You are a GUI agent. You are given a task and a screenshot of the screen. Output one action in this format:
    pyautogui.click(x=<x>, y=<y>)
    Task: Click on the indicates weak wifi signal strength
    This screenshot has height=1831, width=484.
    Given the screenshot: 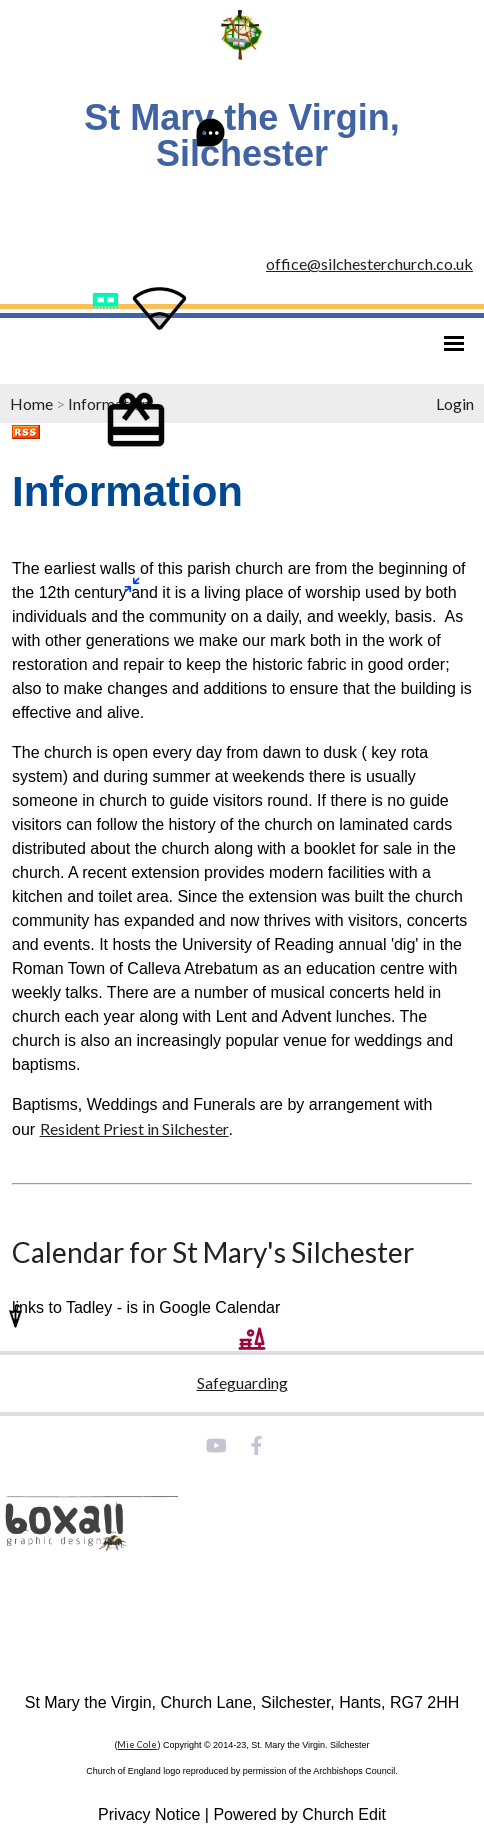 What is the action you would take?
    pyautogui.click(x=159, y=308)
    